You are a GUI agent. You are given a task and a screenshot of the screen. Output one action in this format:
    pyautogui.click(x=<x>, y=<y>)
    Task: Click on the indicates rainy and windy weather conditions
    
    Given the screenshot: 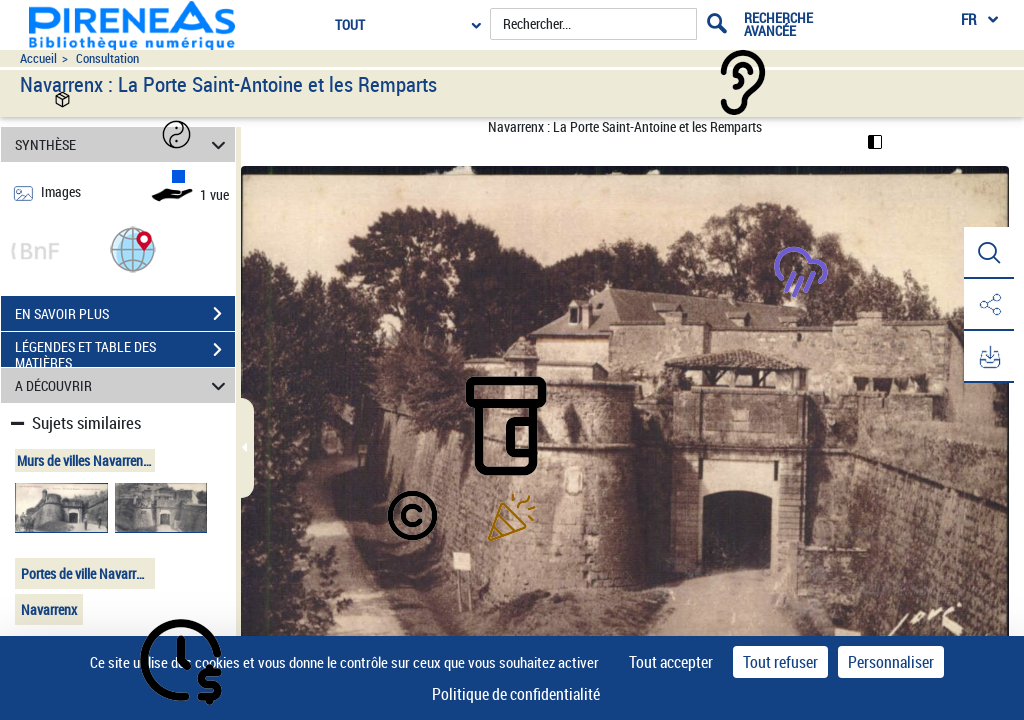 What is the action you would take?
    pyautogui.click(x=801, y=271)
    